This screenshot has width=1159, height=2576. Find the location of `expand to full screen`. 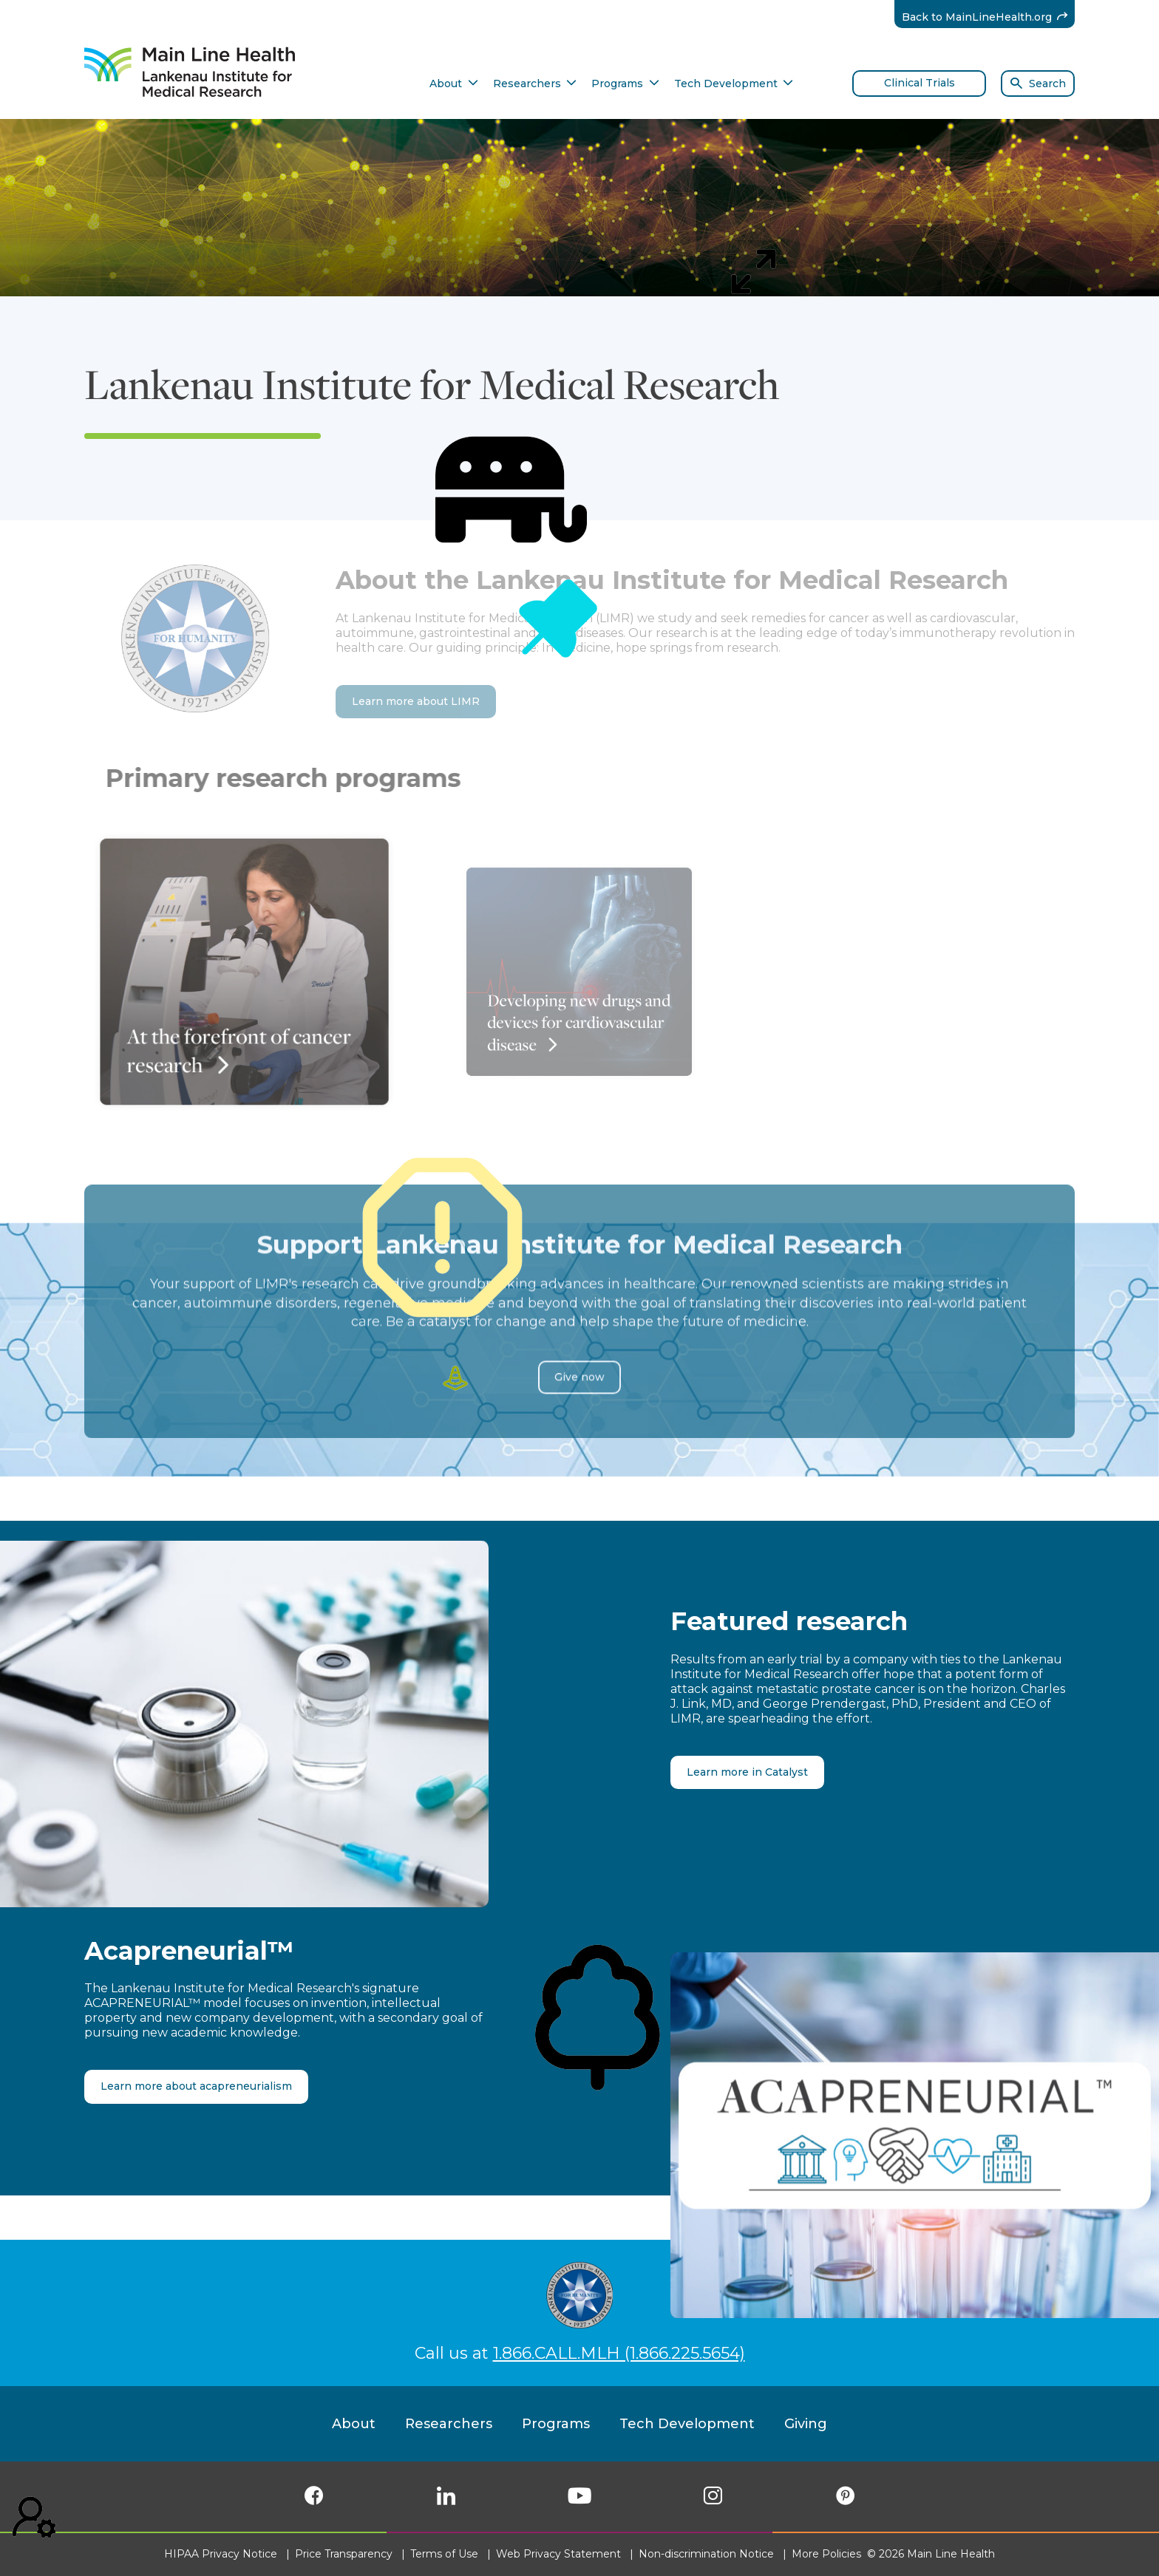

expand to full screen is located at coordinates (753, 271).